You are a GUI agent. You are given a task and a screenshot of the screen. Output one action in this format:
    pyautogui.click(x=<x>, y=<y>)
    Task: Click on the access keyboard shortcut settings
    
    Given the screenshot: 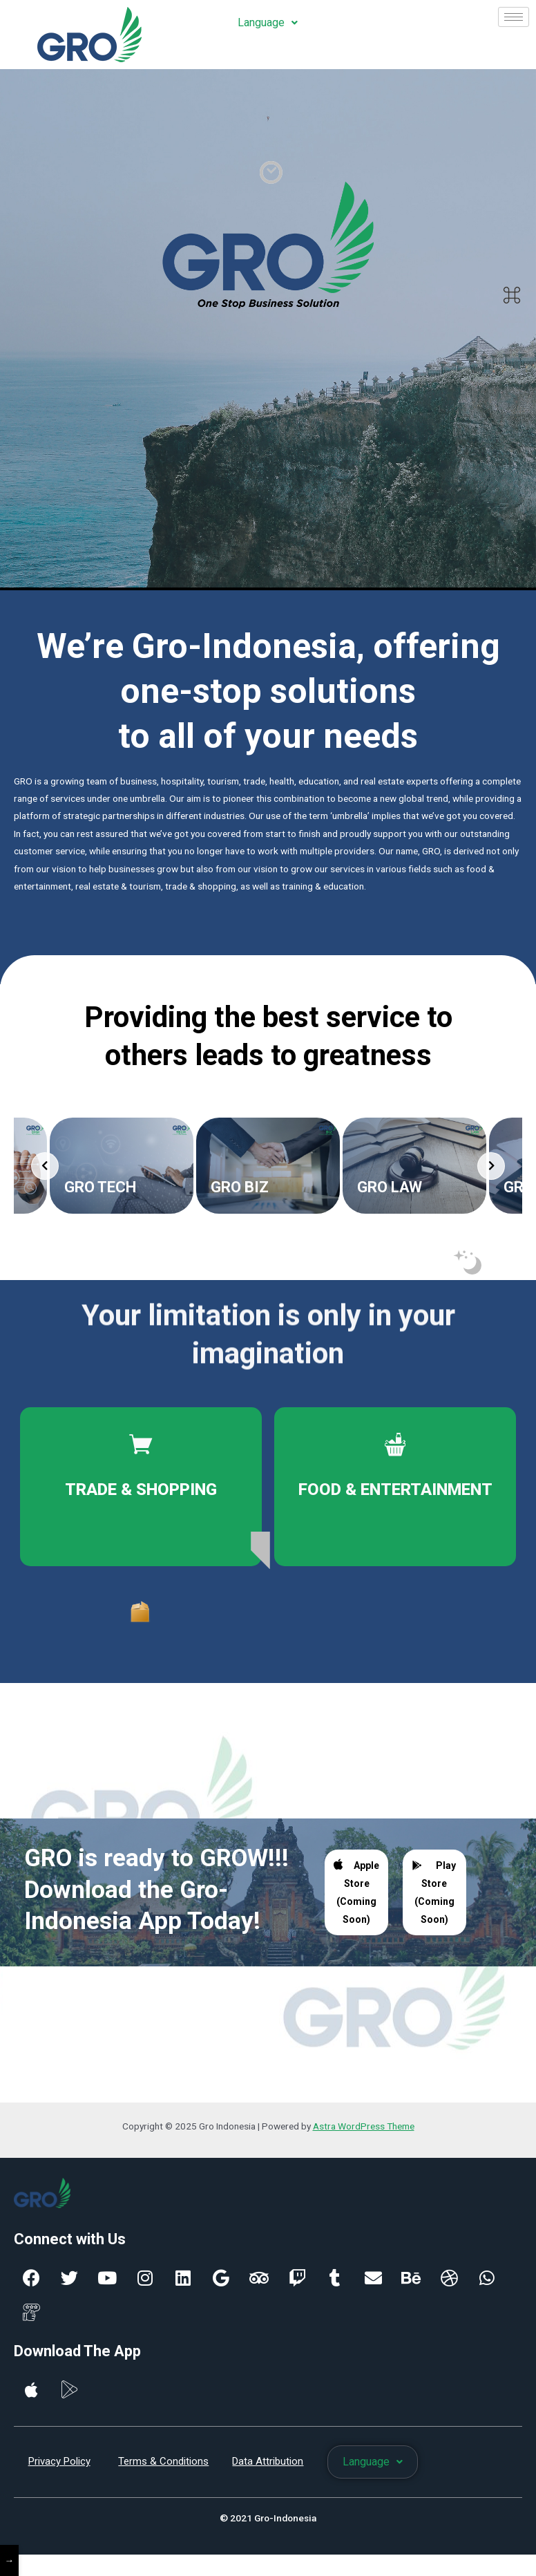 What is the action you would take?
    pyautogui.click(x=512, y=295)
    